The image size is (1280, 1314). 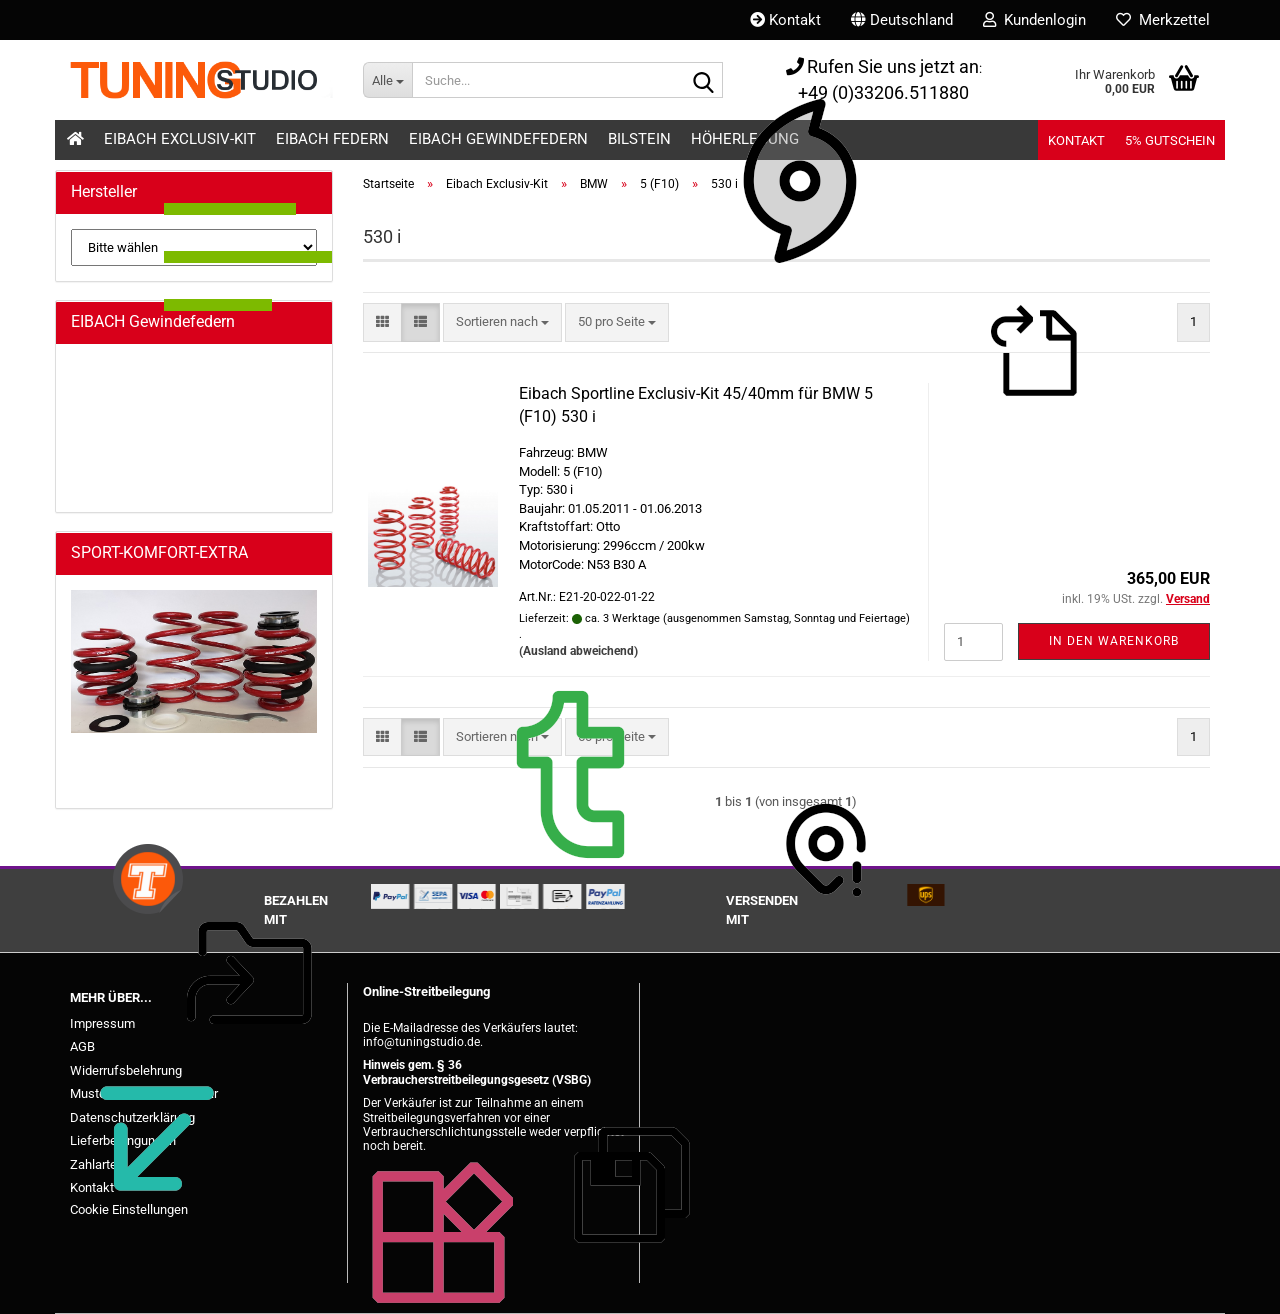 What do you see at coordinates (800, 181) in the screenshot?
I see `indicates severe weather alert or hurricane warning` at bounding box center [800, 181].